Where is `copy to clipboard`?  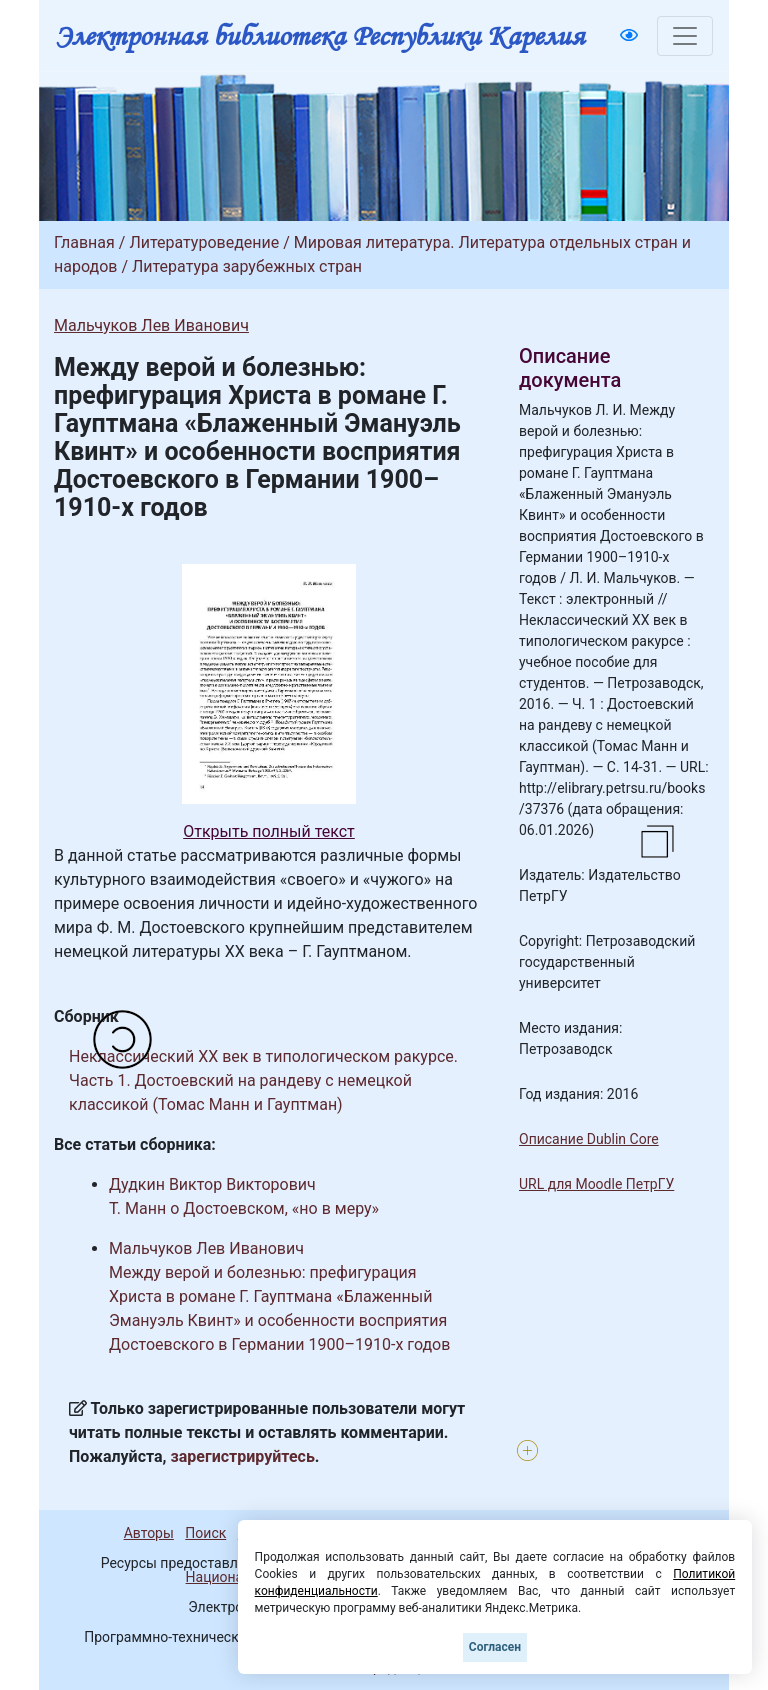
copy to clipboard is located at coordinates (657, 841).